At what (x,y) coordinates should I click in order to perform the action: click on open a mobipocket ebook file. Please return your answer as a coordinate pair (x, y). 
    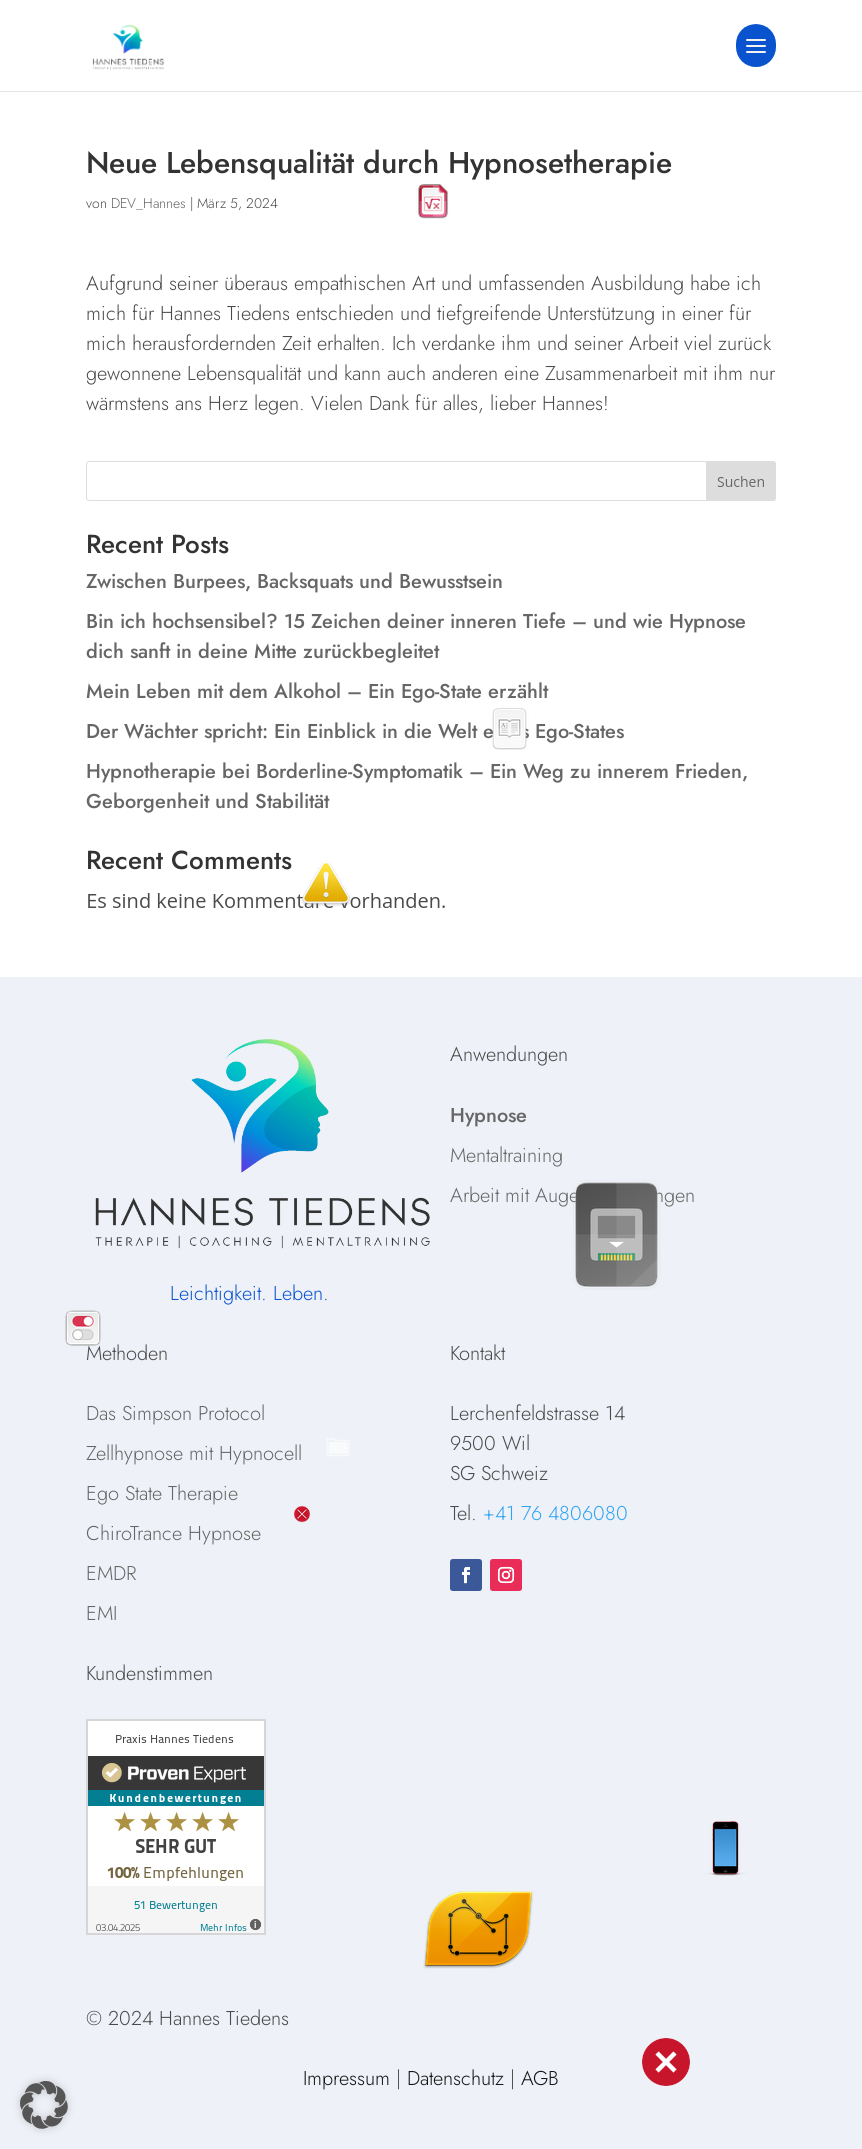
    Looking at the image, I should click on (509, 728).